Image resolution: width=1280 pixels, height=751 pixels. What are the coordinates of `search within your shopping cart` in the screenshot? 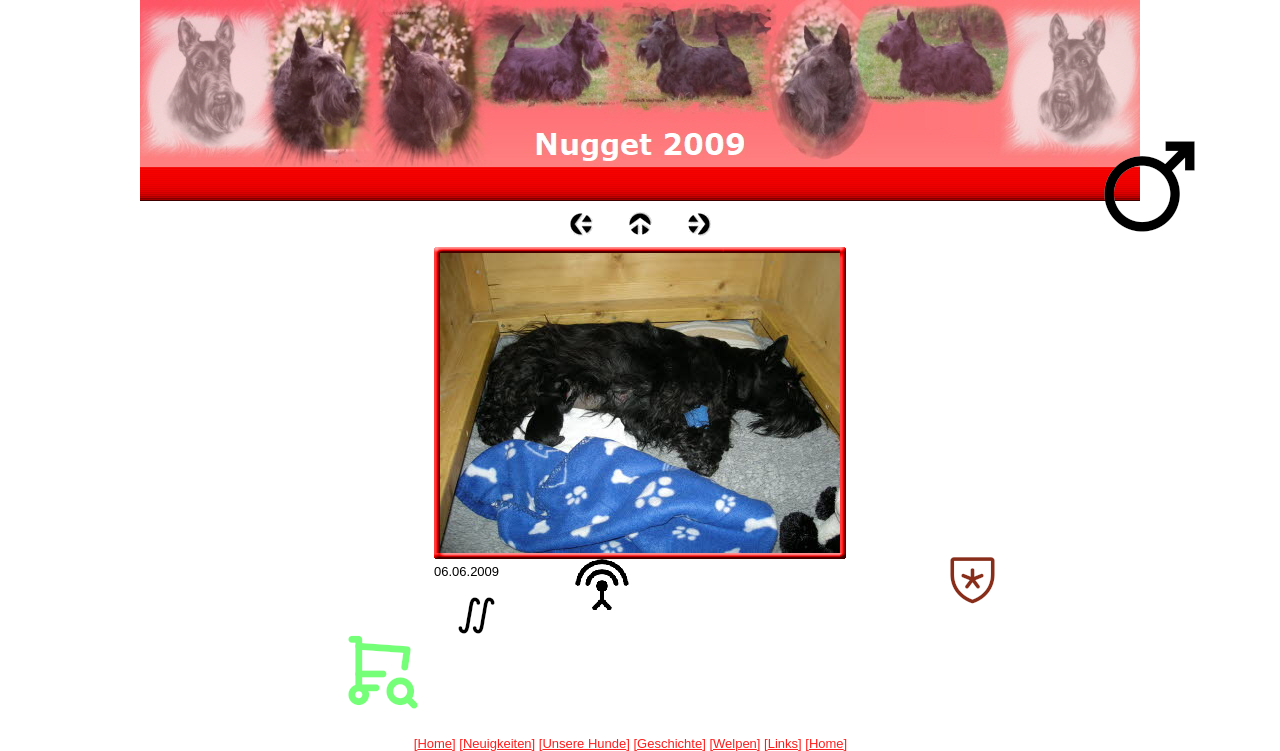 It's located at (379, 670).